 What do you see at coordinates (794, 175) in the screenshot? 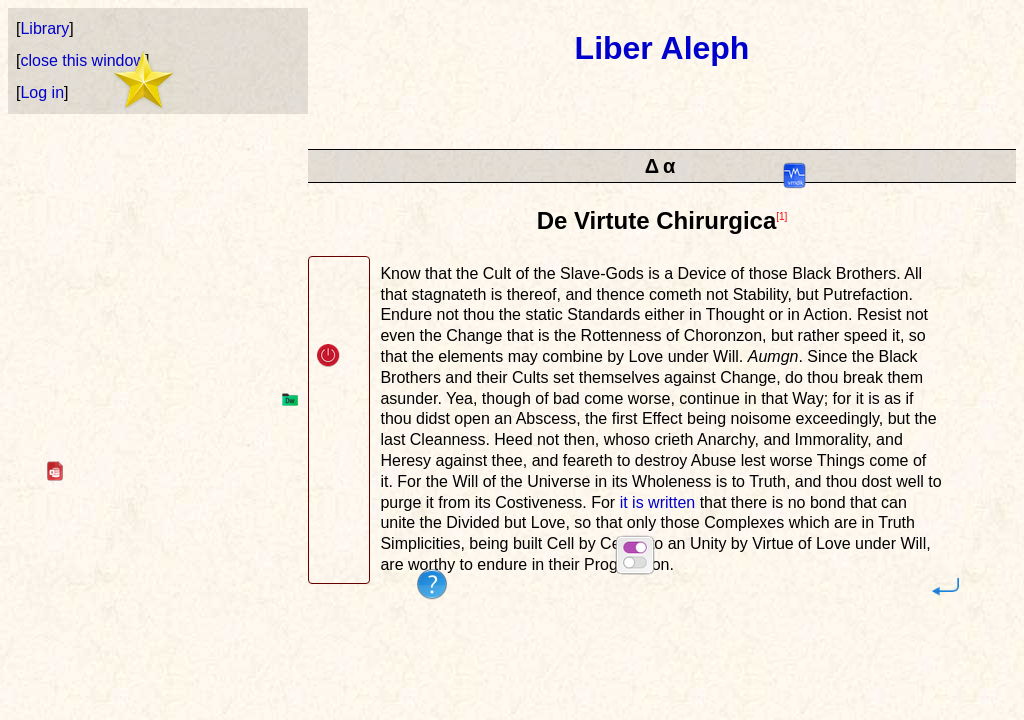
I see `a virtualbox virtual machine disk file` at bounding box center [794, 175].